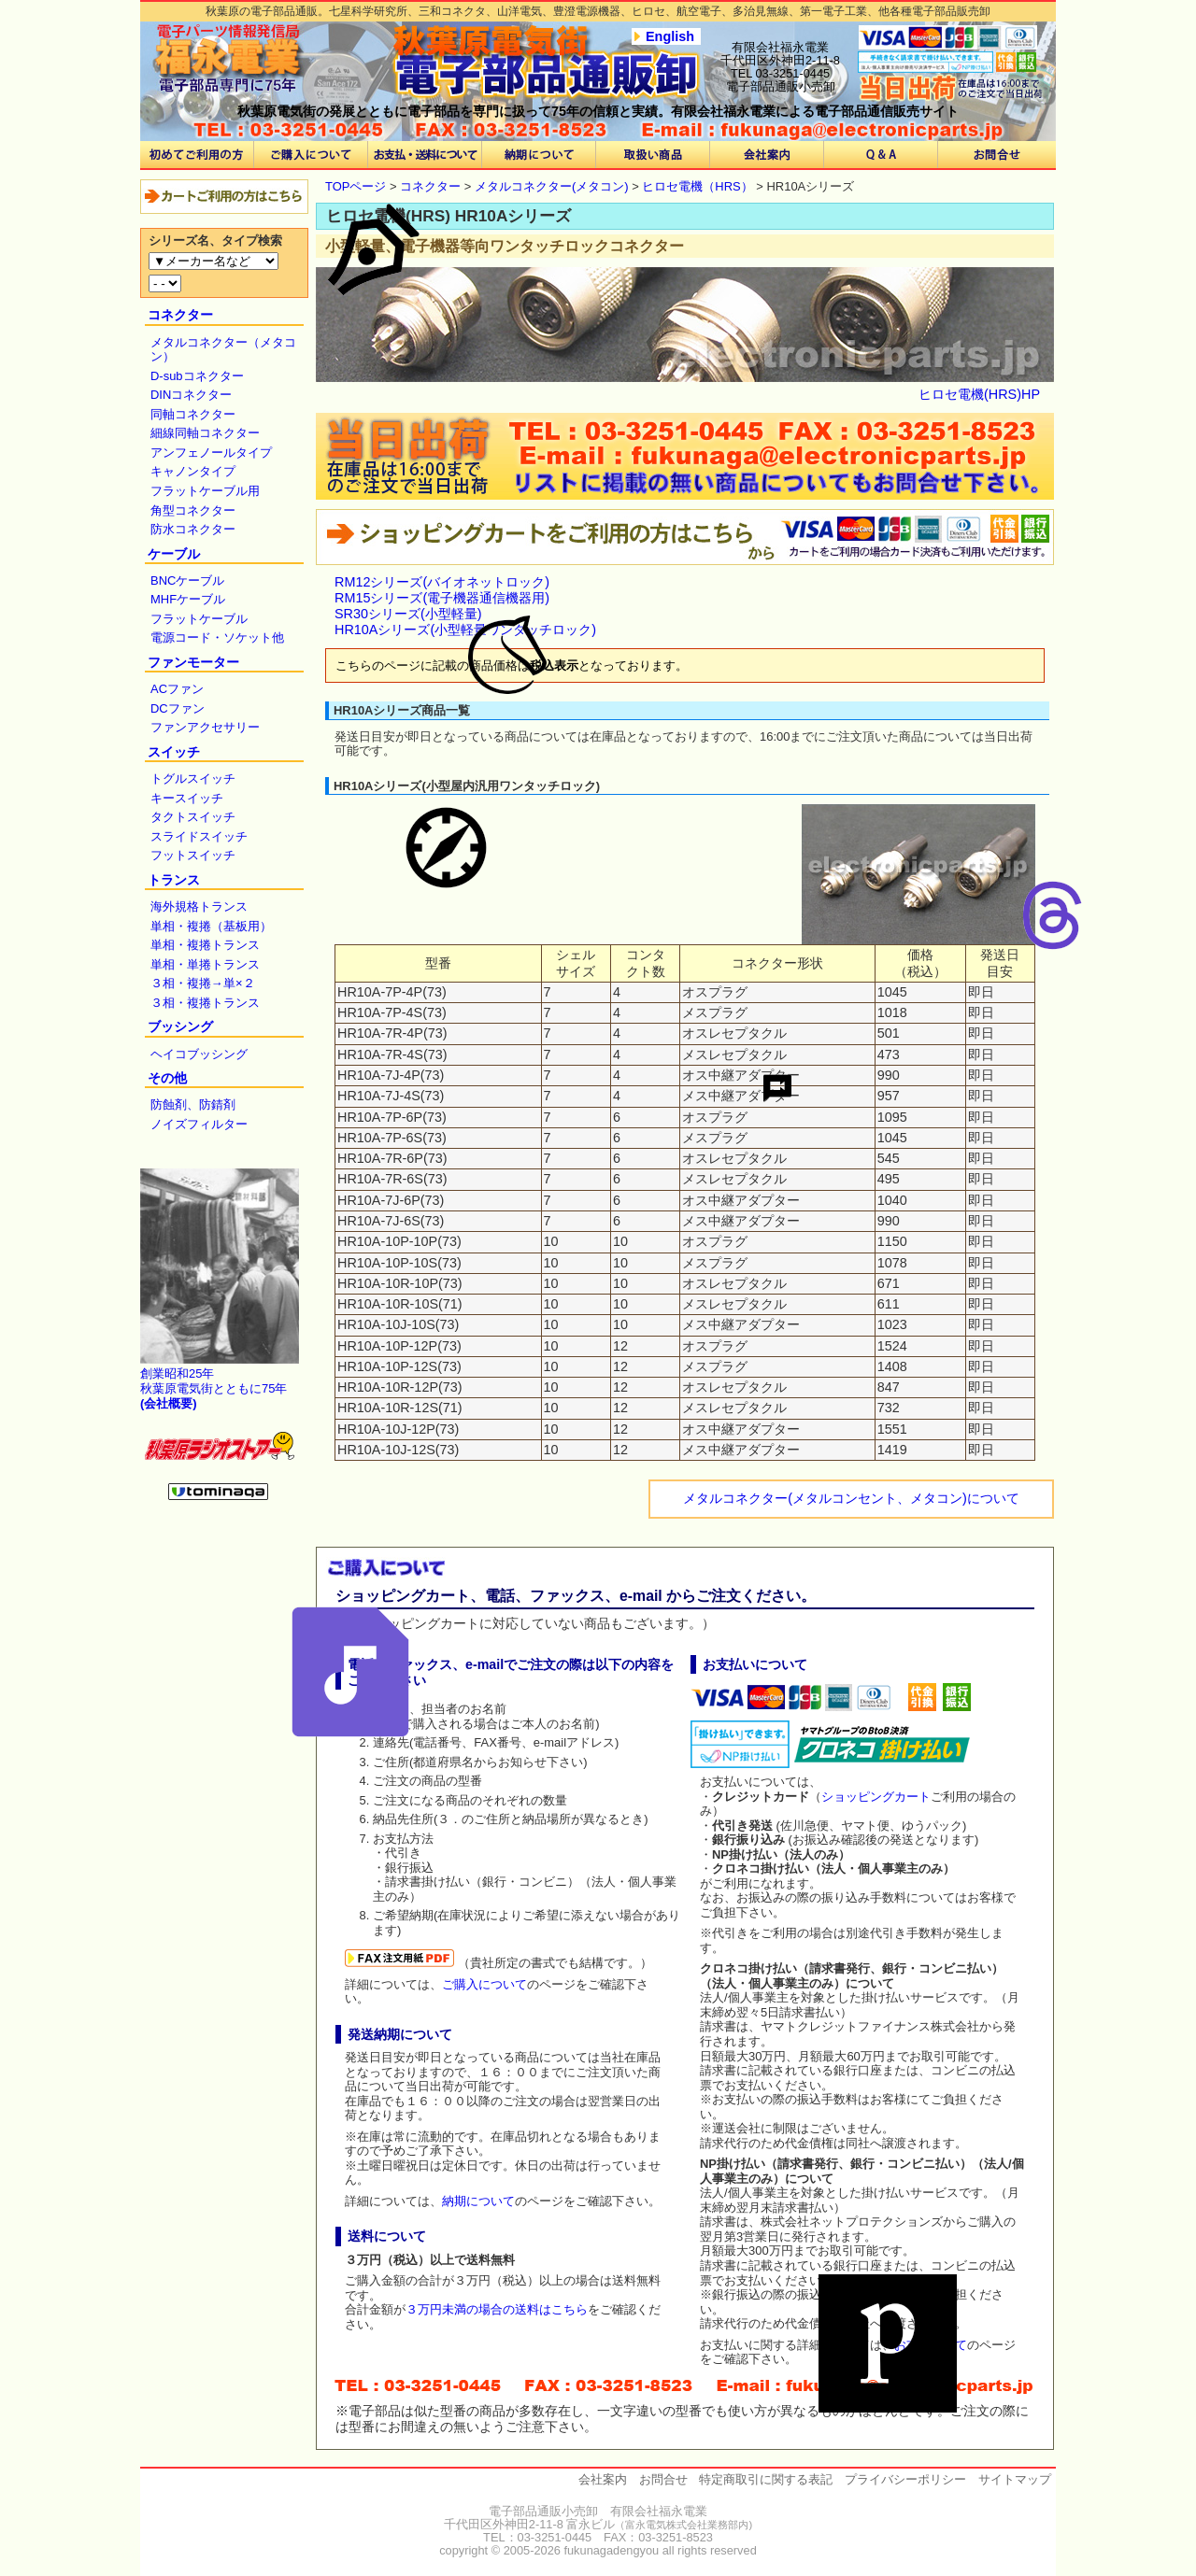  What do you see at coordinates (350, 1672) in the screenshot?
I see `open an audio or music file` at bounding box center [350, 1672].